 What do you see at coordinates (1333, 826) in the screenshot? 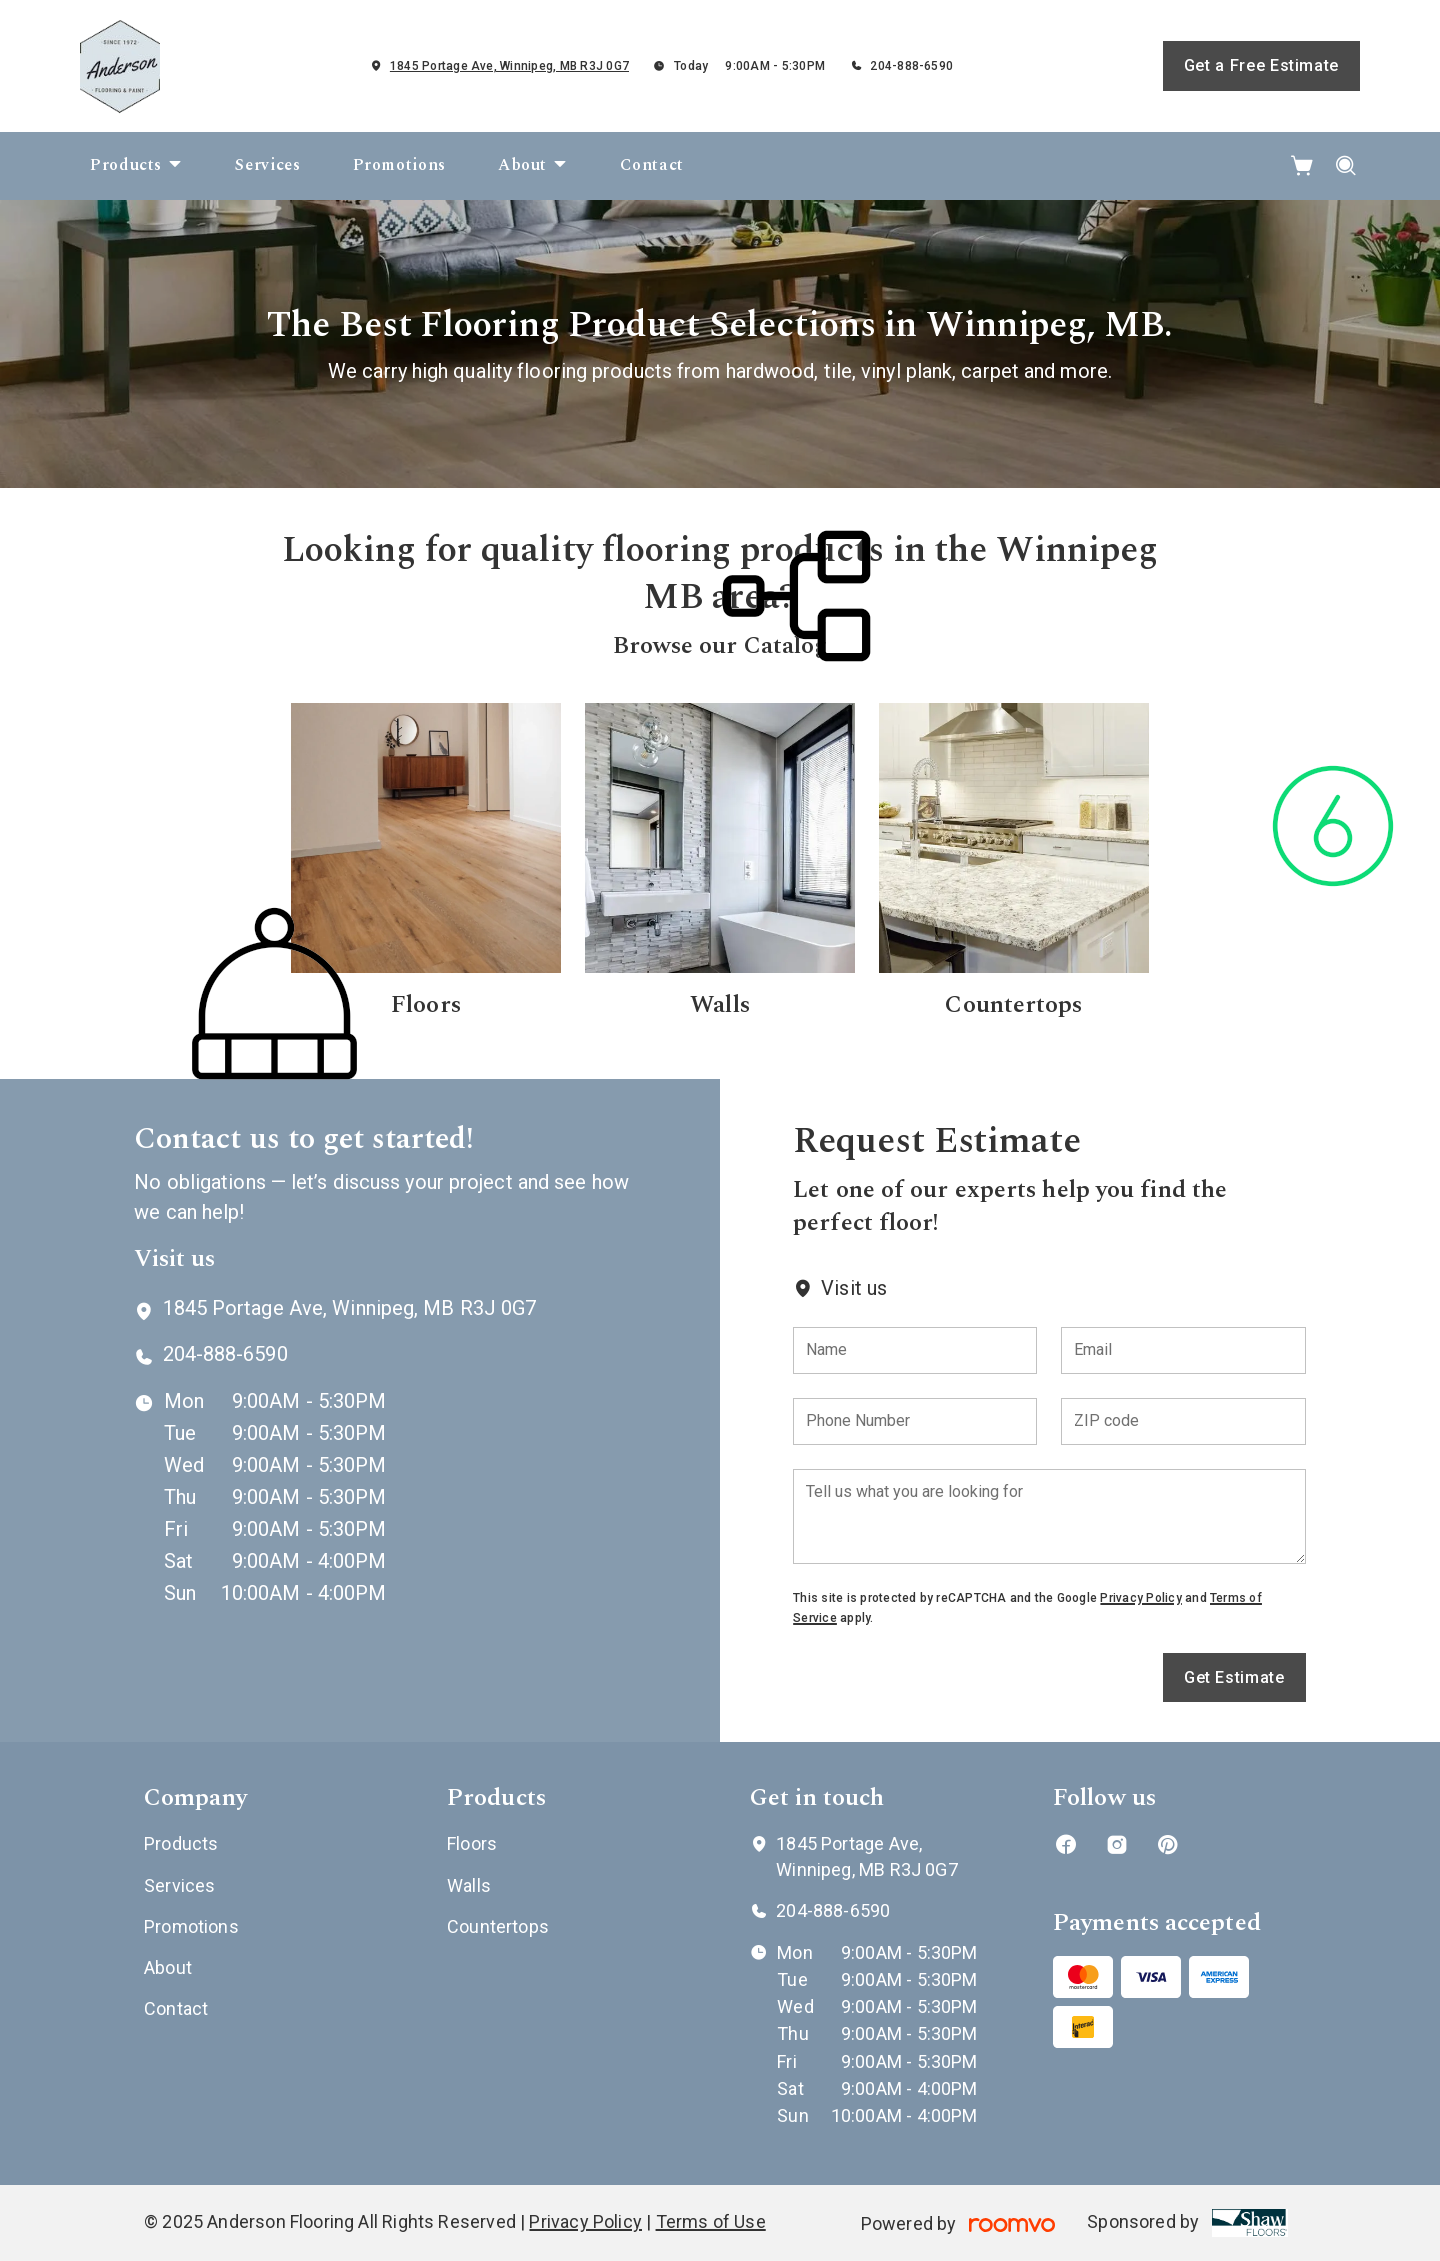
I see `indicates step 6 in a multi-step process` at bounding box center [1333, 826].